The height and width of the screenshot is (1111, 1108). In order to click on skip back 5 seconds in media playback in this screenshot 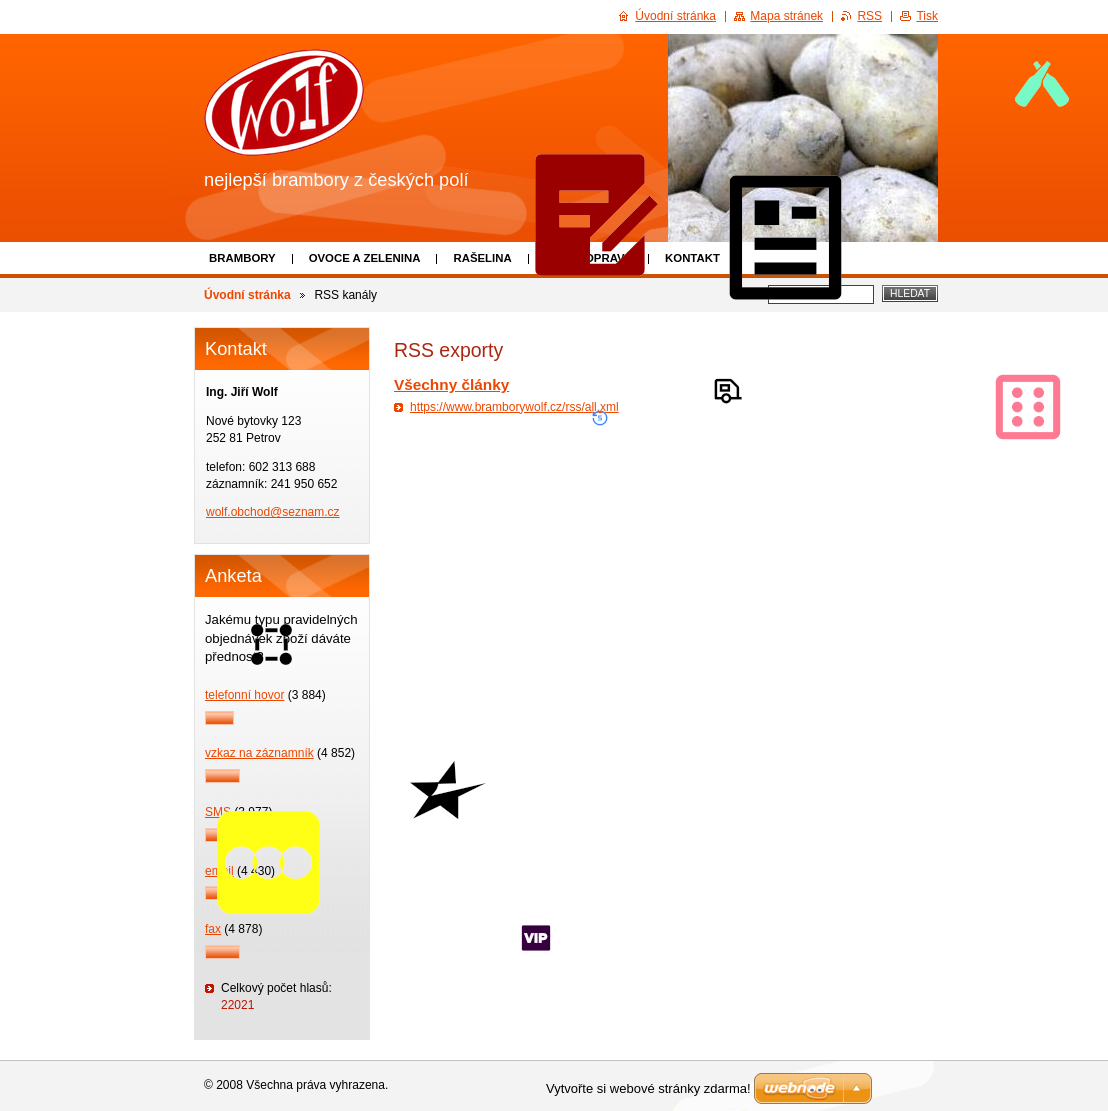, I will do `click(600, 418)`.